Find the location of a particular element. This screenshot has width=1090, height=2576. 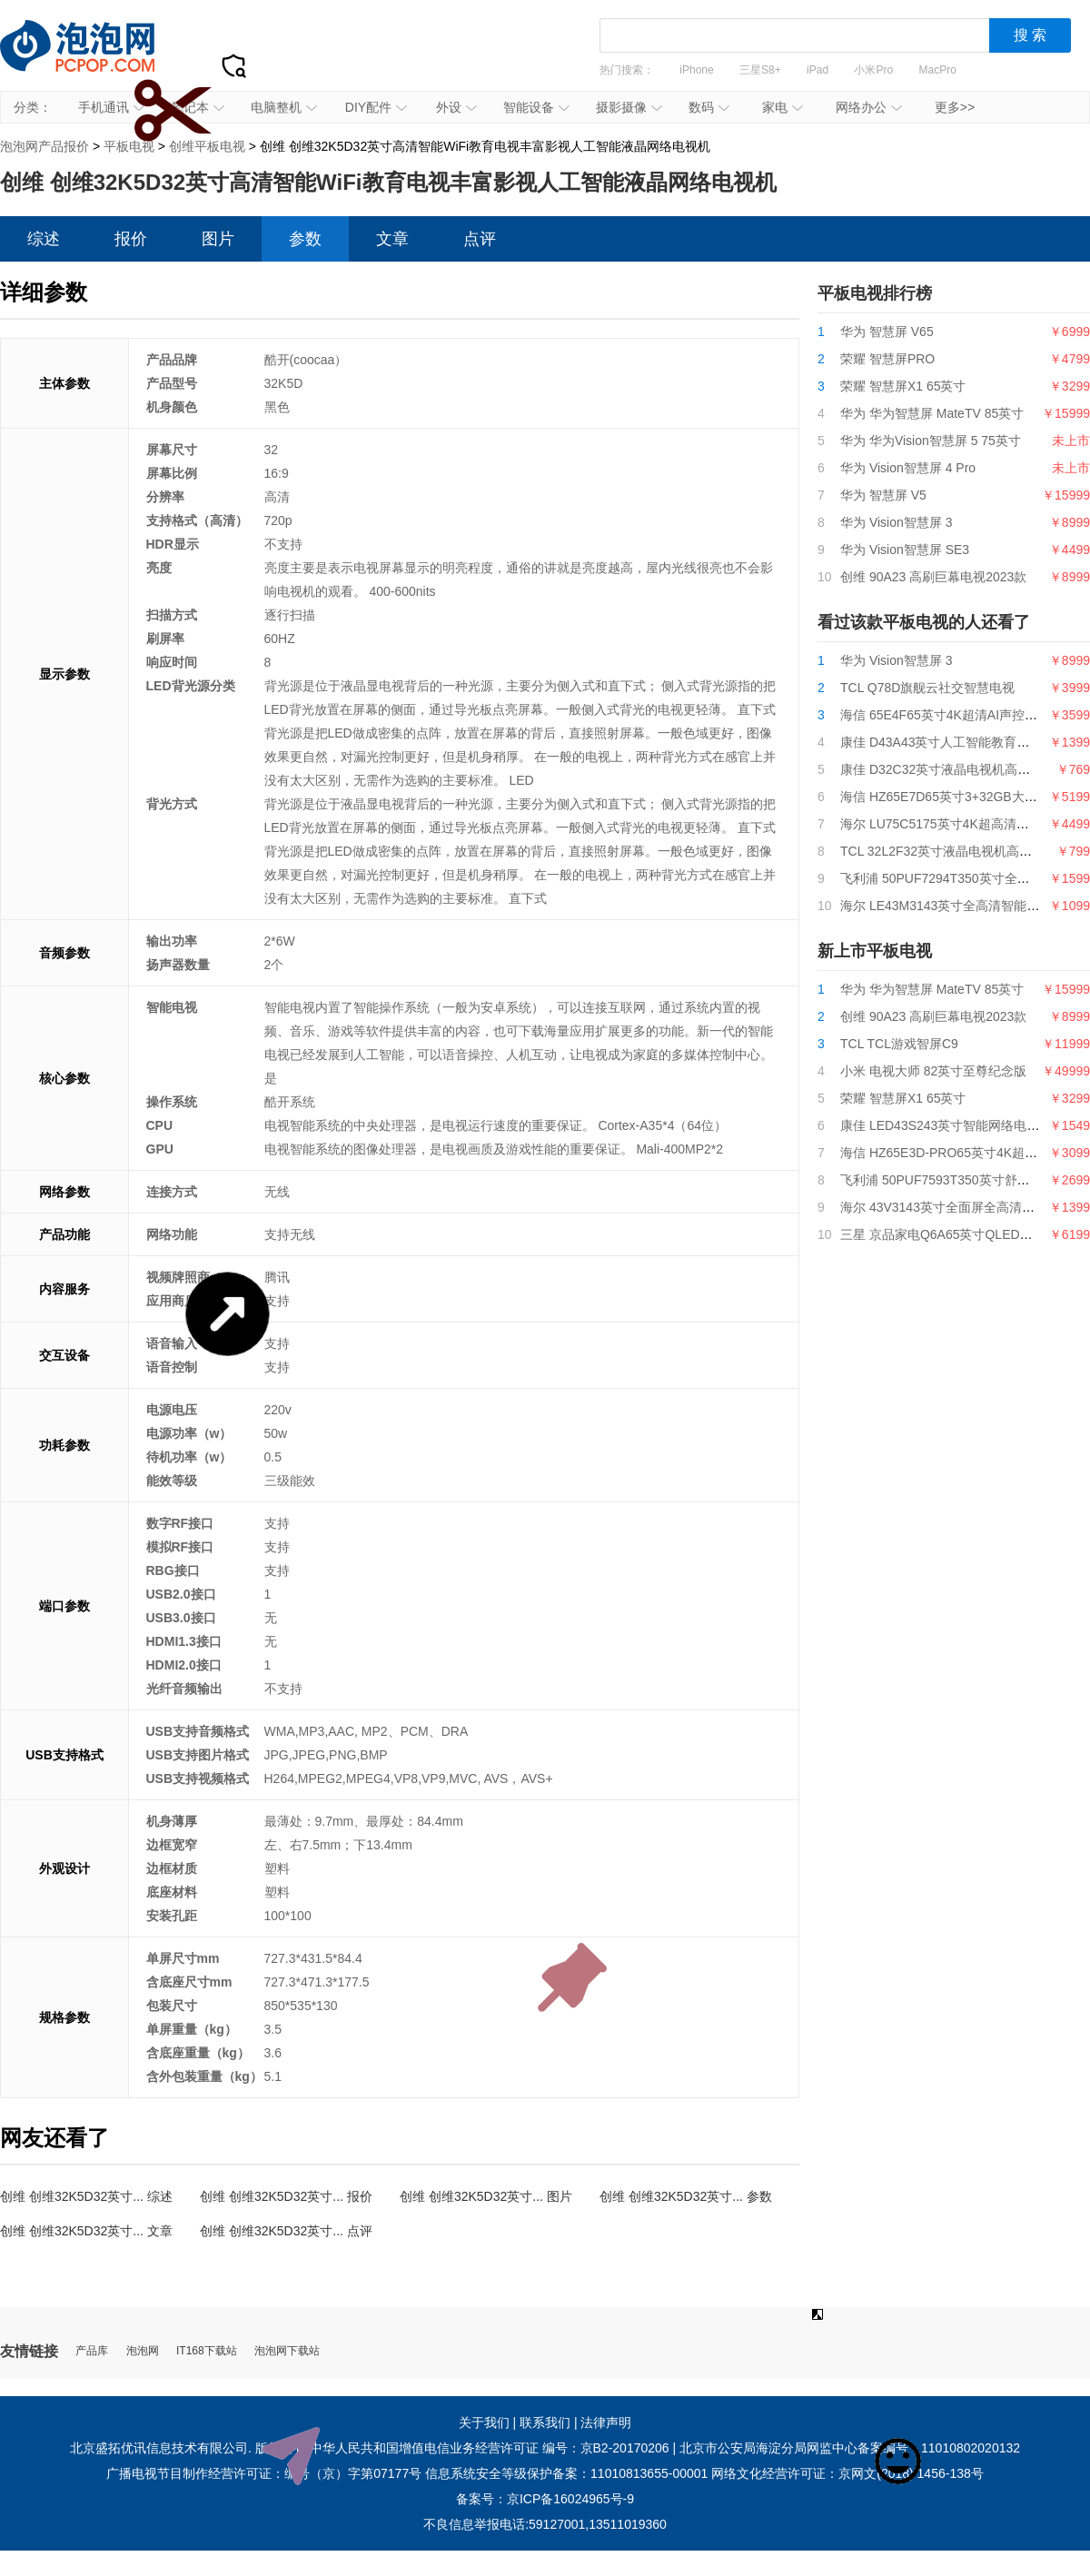

cut selected content to clipboard is located at coordinates (173, 110).